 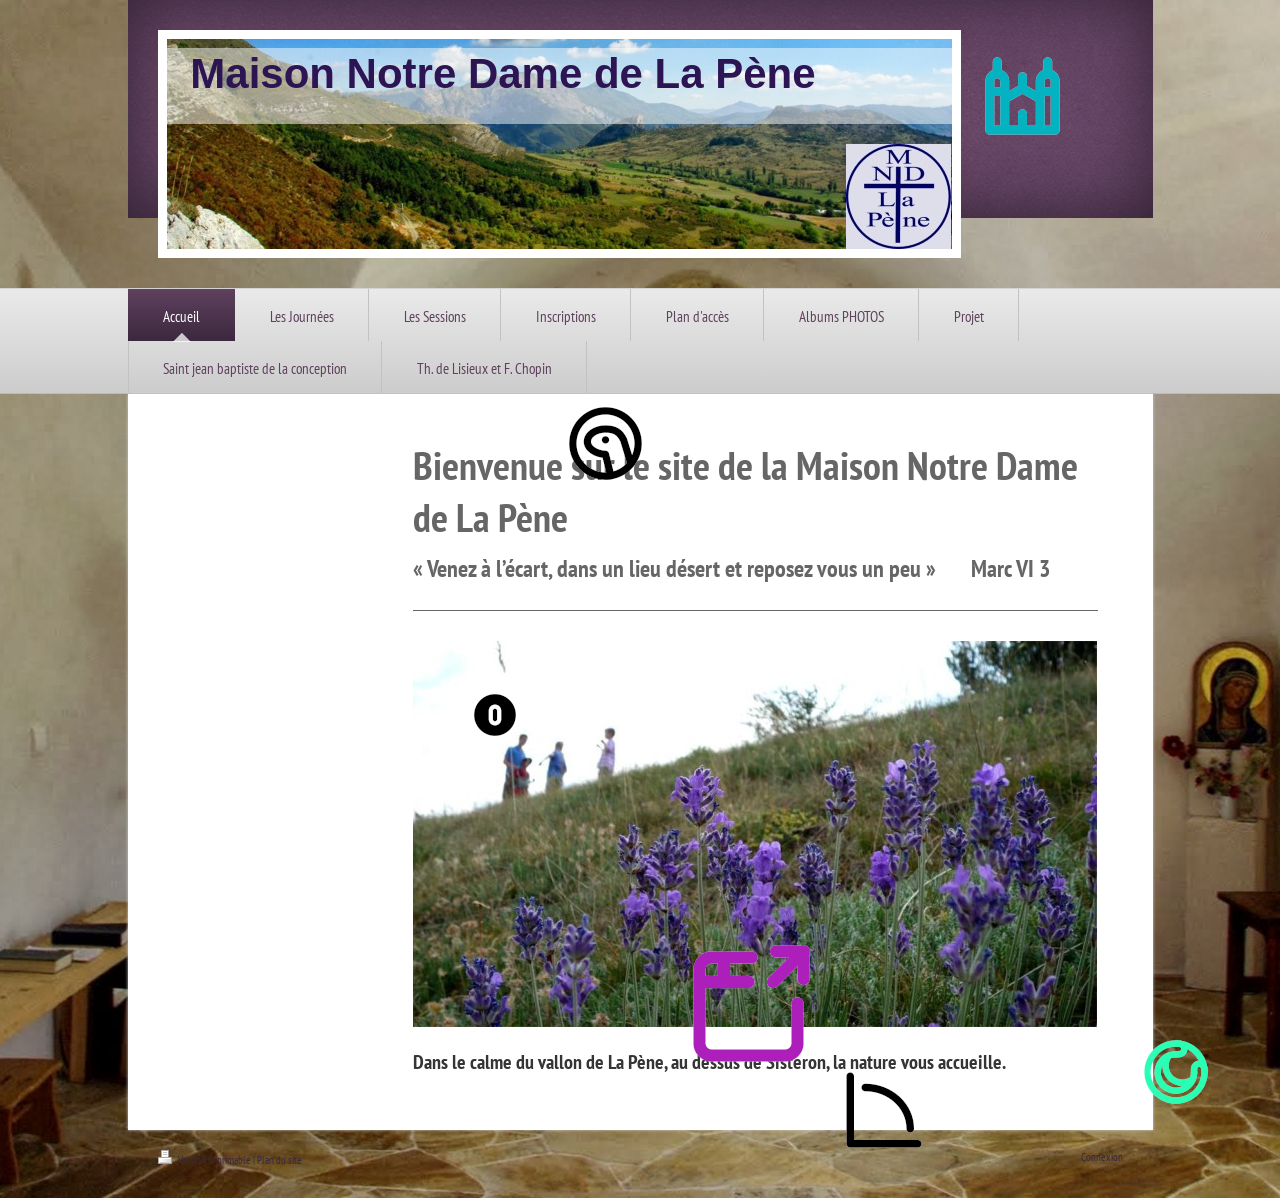 I want to click on view production possibility frontier chart, so click(x=884, y=1110).